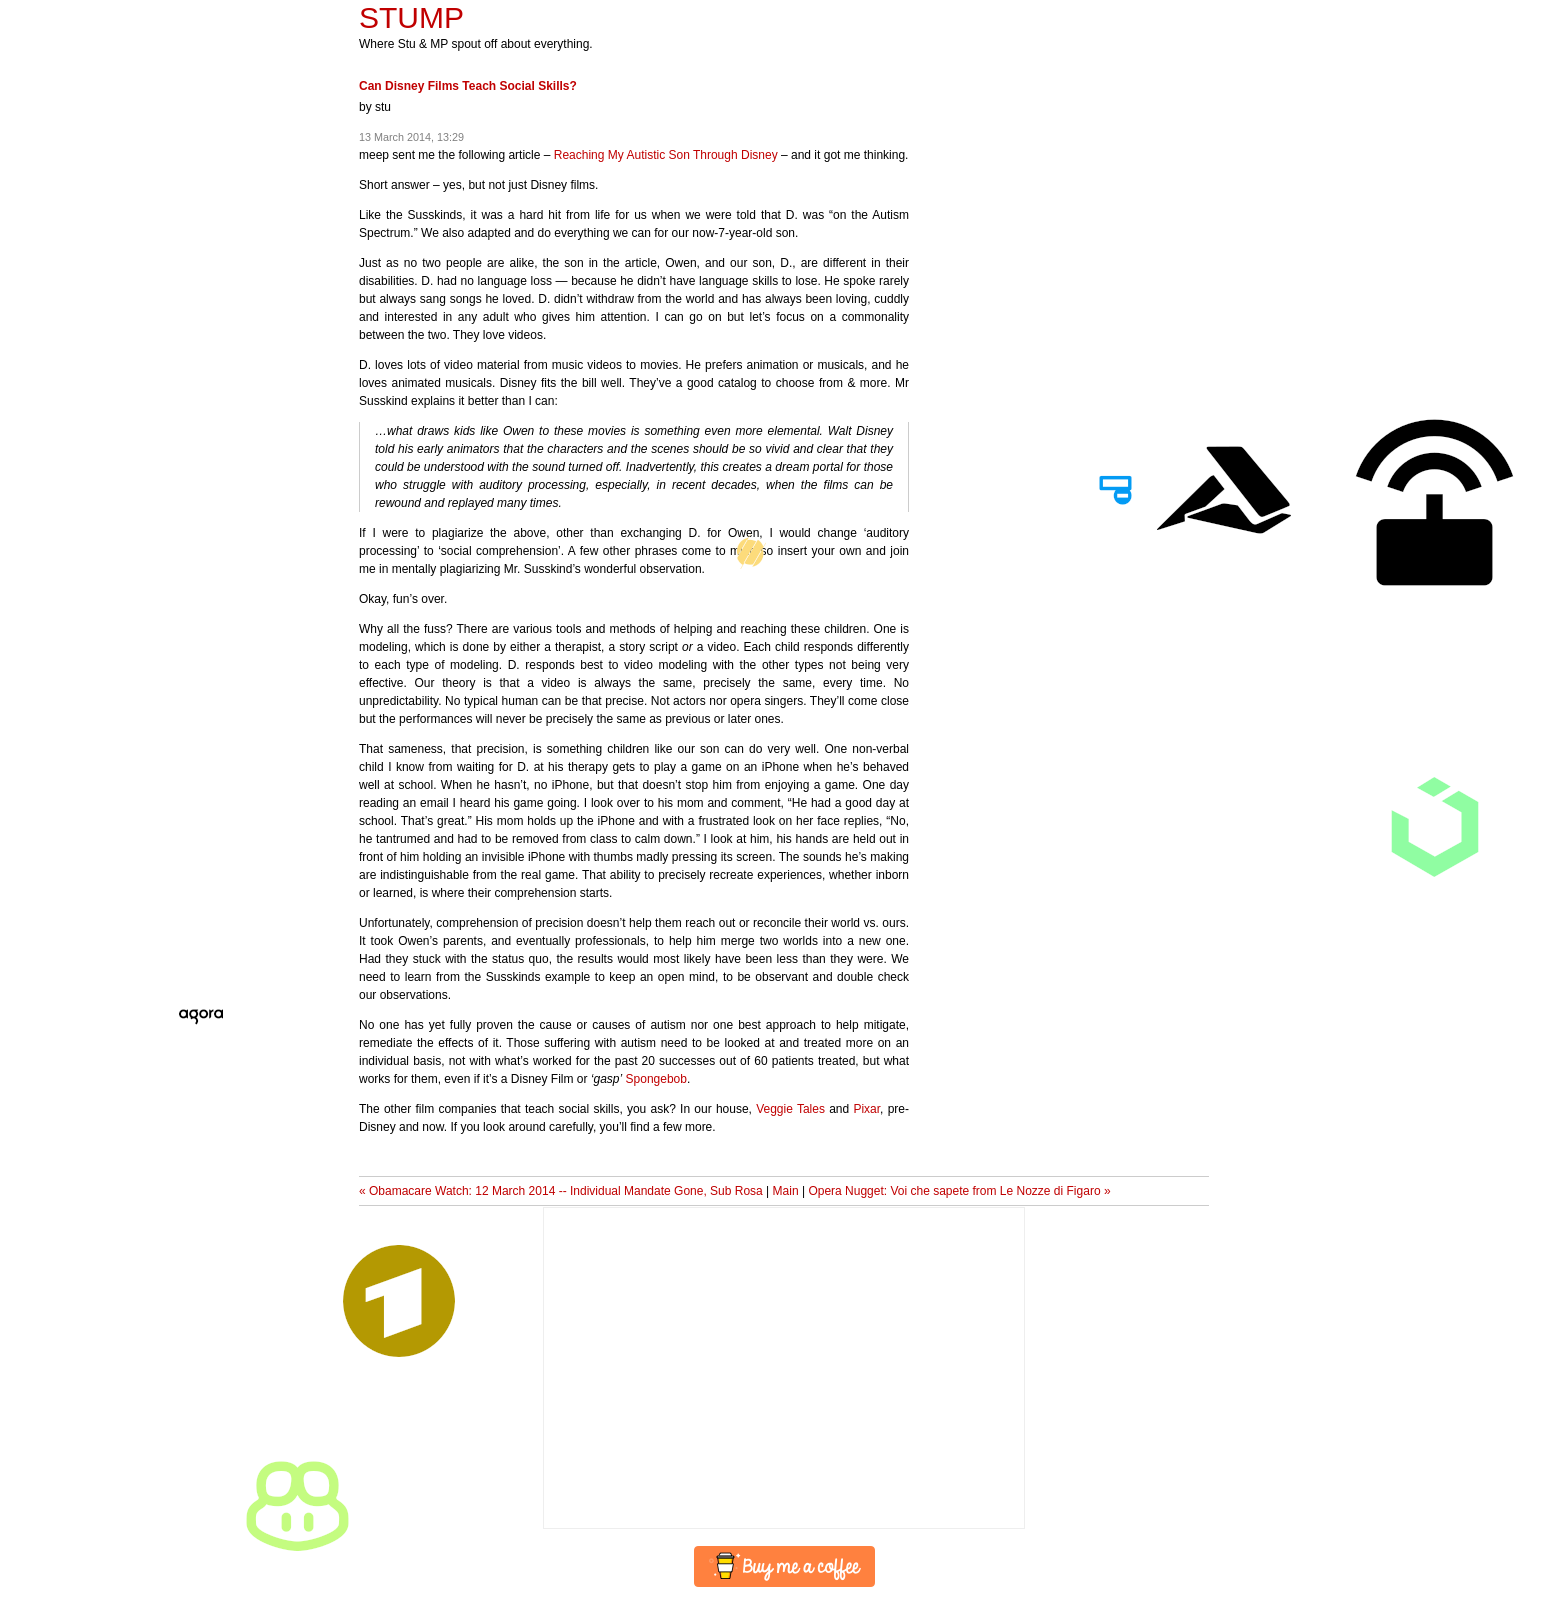  What do you see at coordinates (1224, 490) in the screenshot?
I see `accusoft company logo` at bounding box center [1224, 490].